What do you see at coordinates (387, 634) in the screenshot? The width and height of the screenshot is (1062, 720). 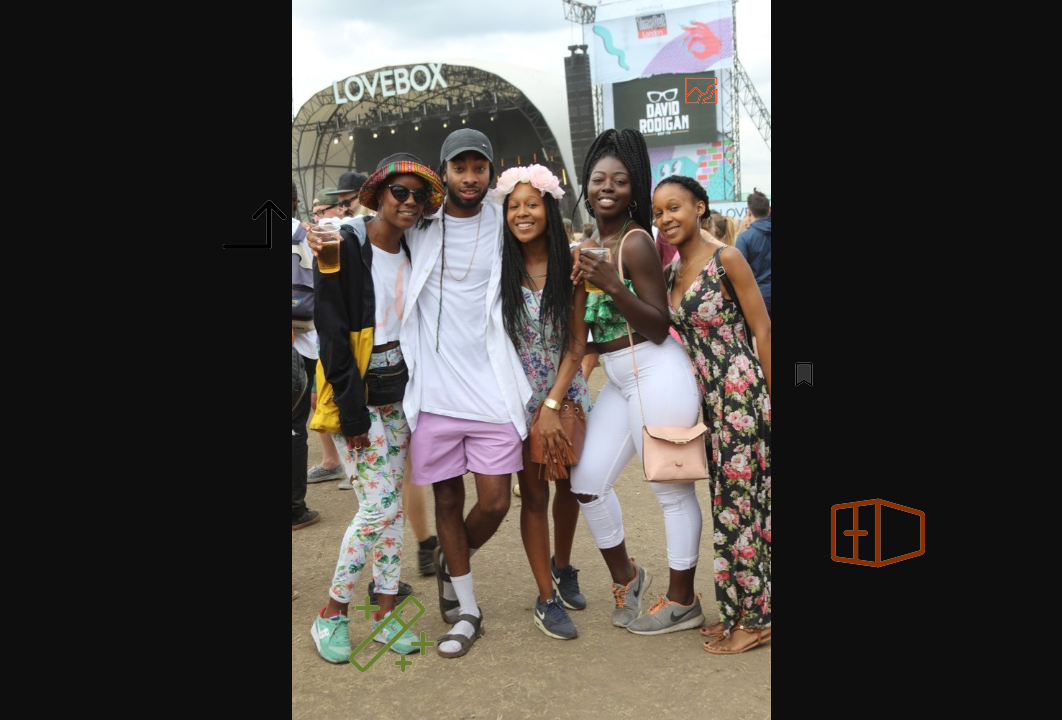 I see `apply automatic enhancements or effects` at bounding box center [387, 634].